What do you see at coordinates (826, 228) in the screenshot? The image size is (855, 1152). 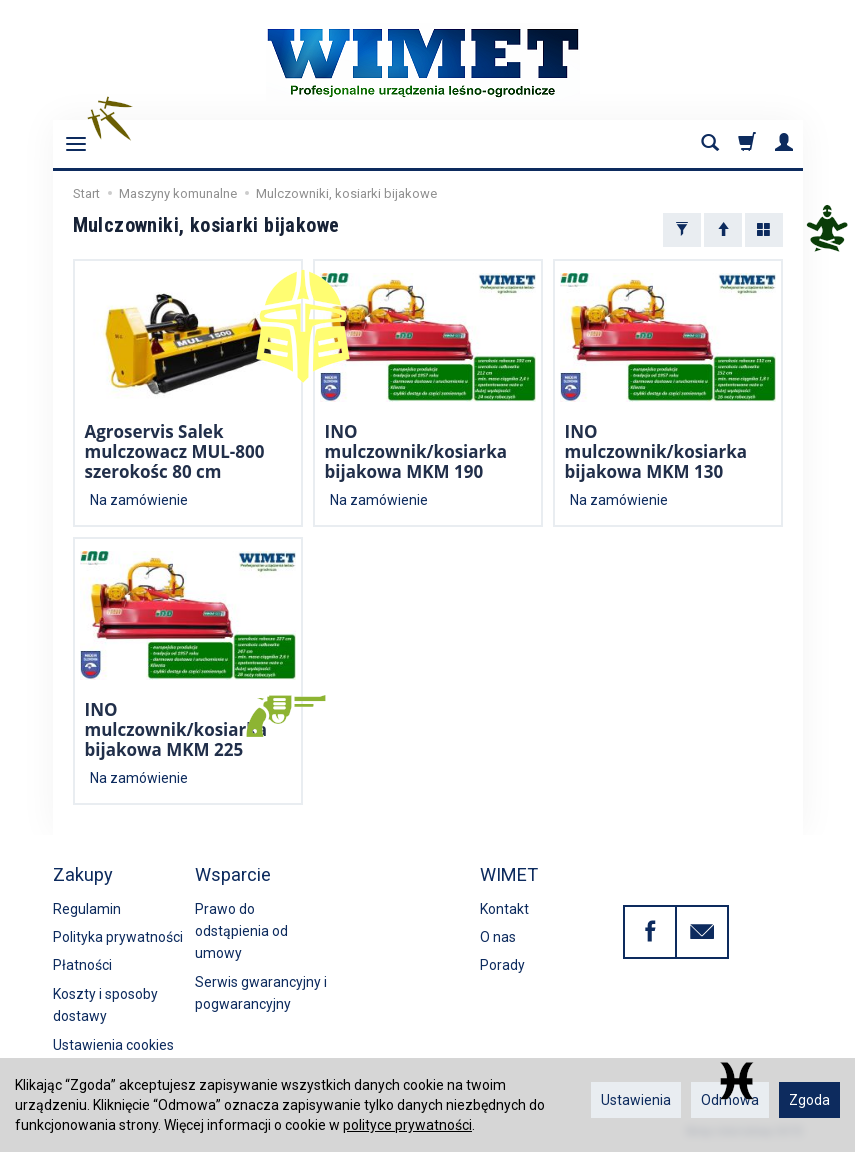 I see `access meditation or mindfulness features` at bounding box center [826, 228].